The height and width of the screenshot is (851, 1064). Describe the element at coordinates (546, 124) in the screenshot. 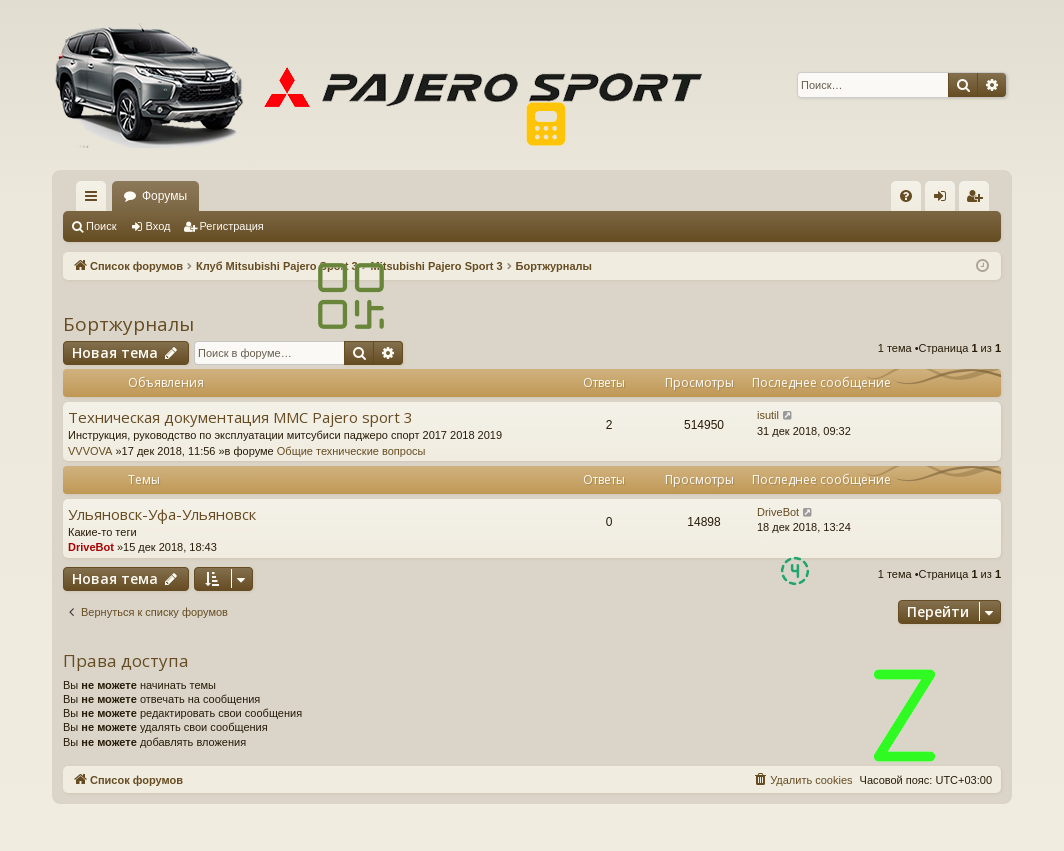

I see `open the calculator app` at that location.